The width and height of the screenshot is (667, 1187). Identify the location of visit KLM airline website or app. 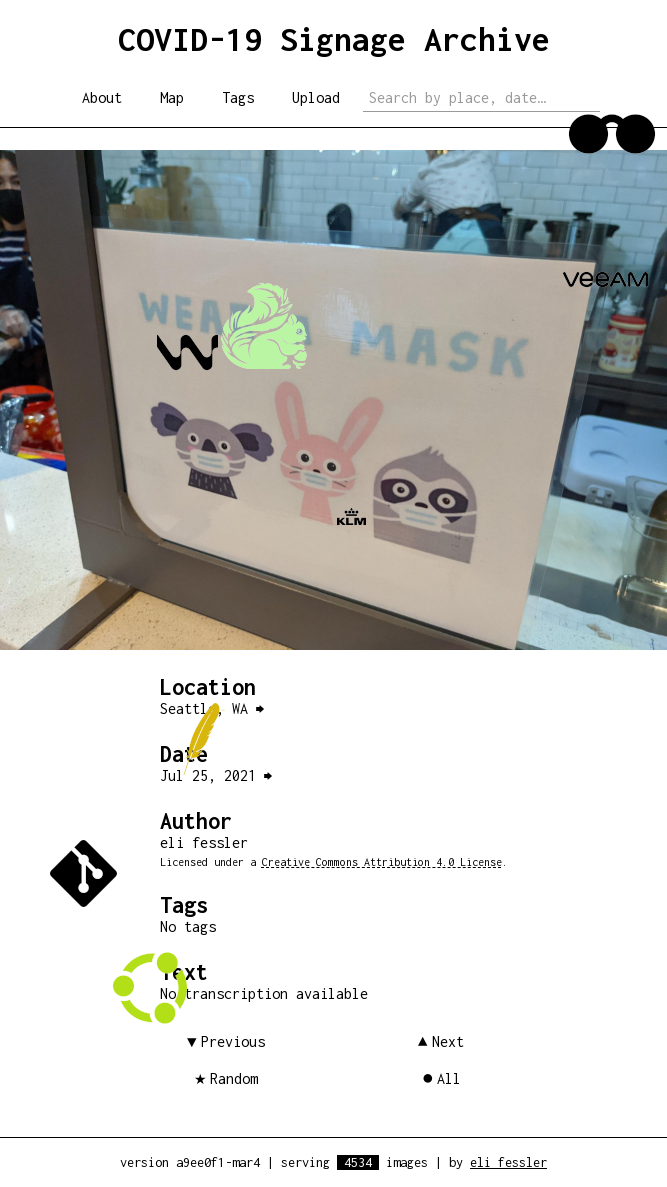
(351, 516).